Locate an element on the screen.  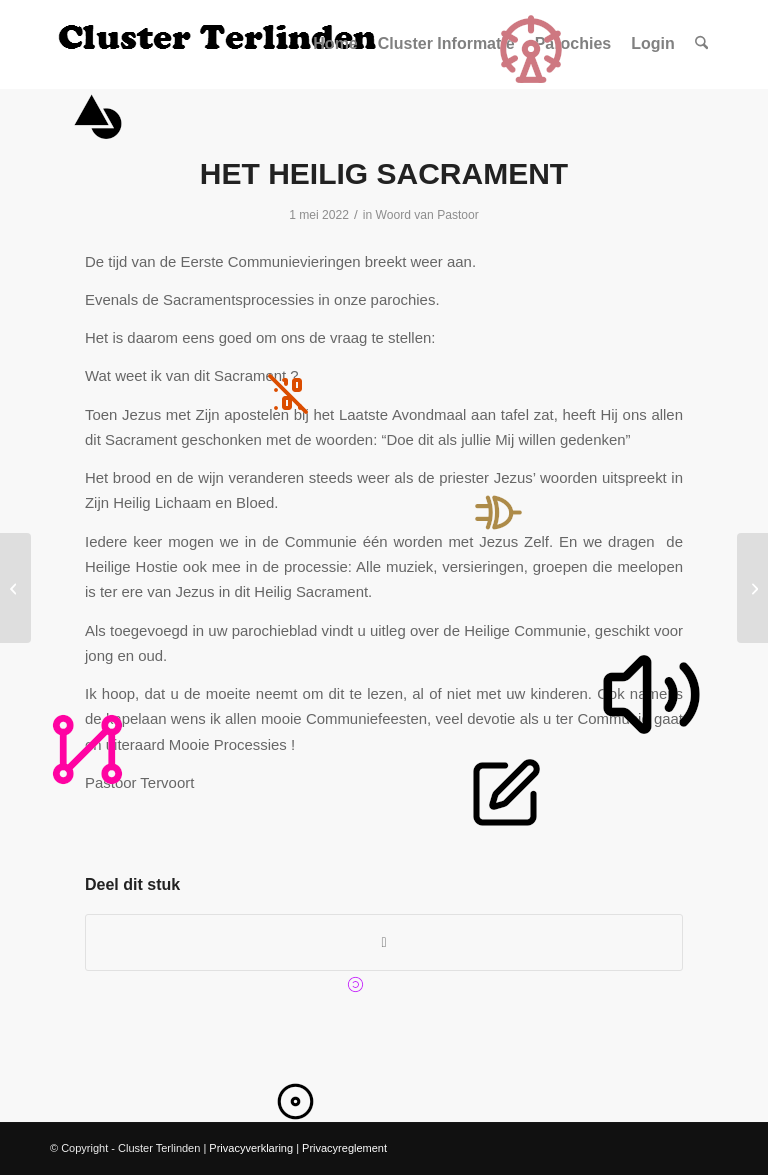
connect nodes or data points is located at coordinates (87, 749).